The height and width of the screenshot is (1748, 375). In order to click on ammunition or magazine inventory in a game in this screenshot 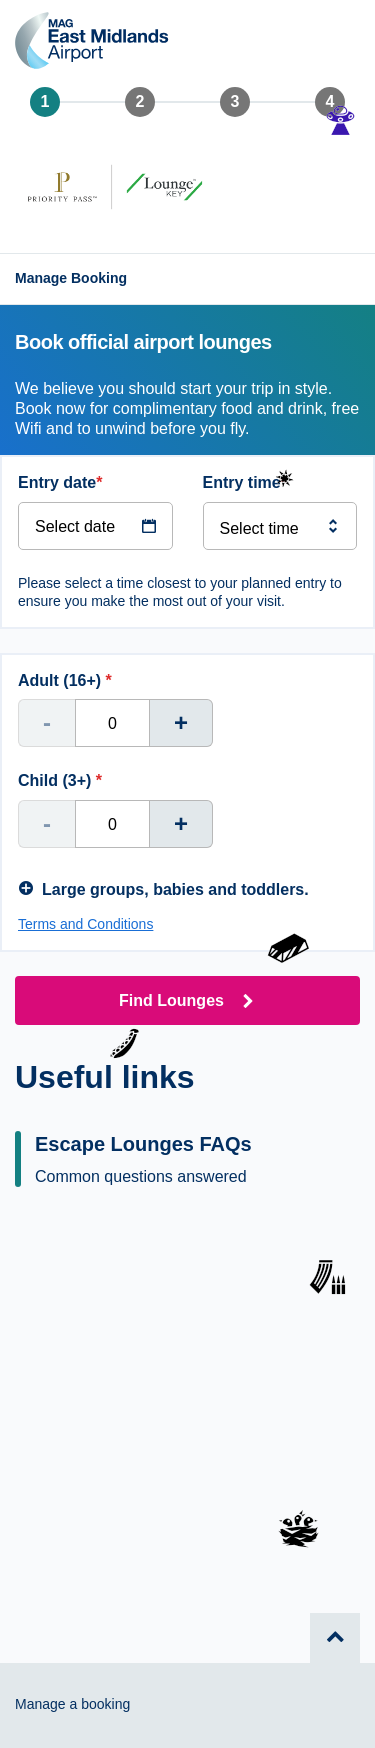, I will do `click(327, 1276)`.